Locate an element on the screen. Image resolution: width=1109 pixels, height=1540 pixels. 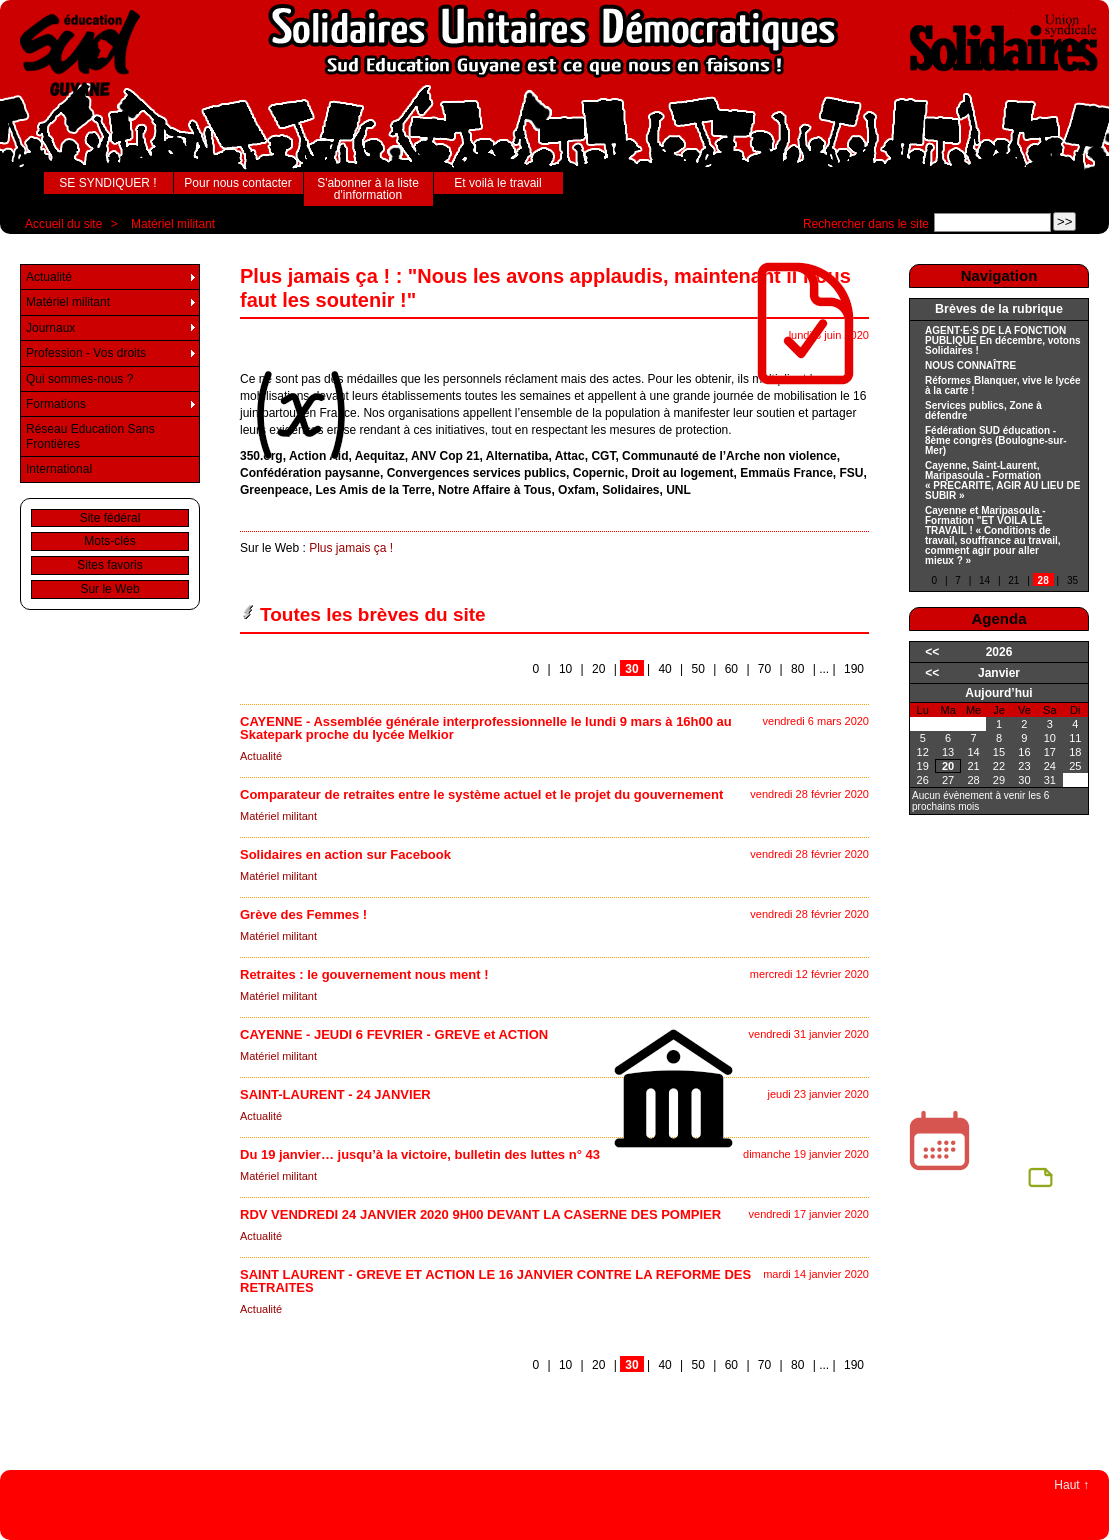
document successfully verified or approved is located at coordinates (805, 323).